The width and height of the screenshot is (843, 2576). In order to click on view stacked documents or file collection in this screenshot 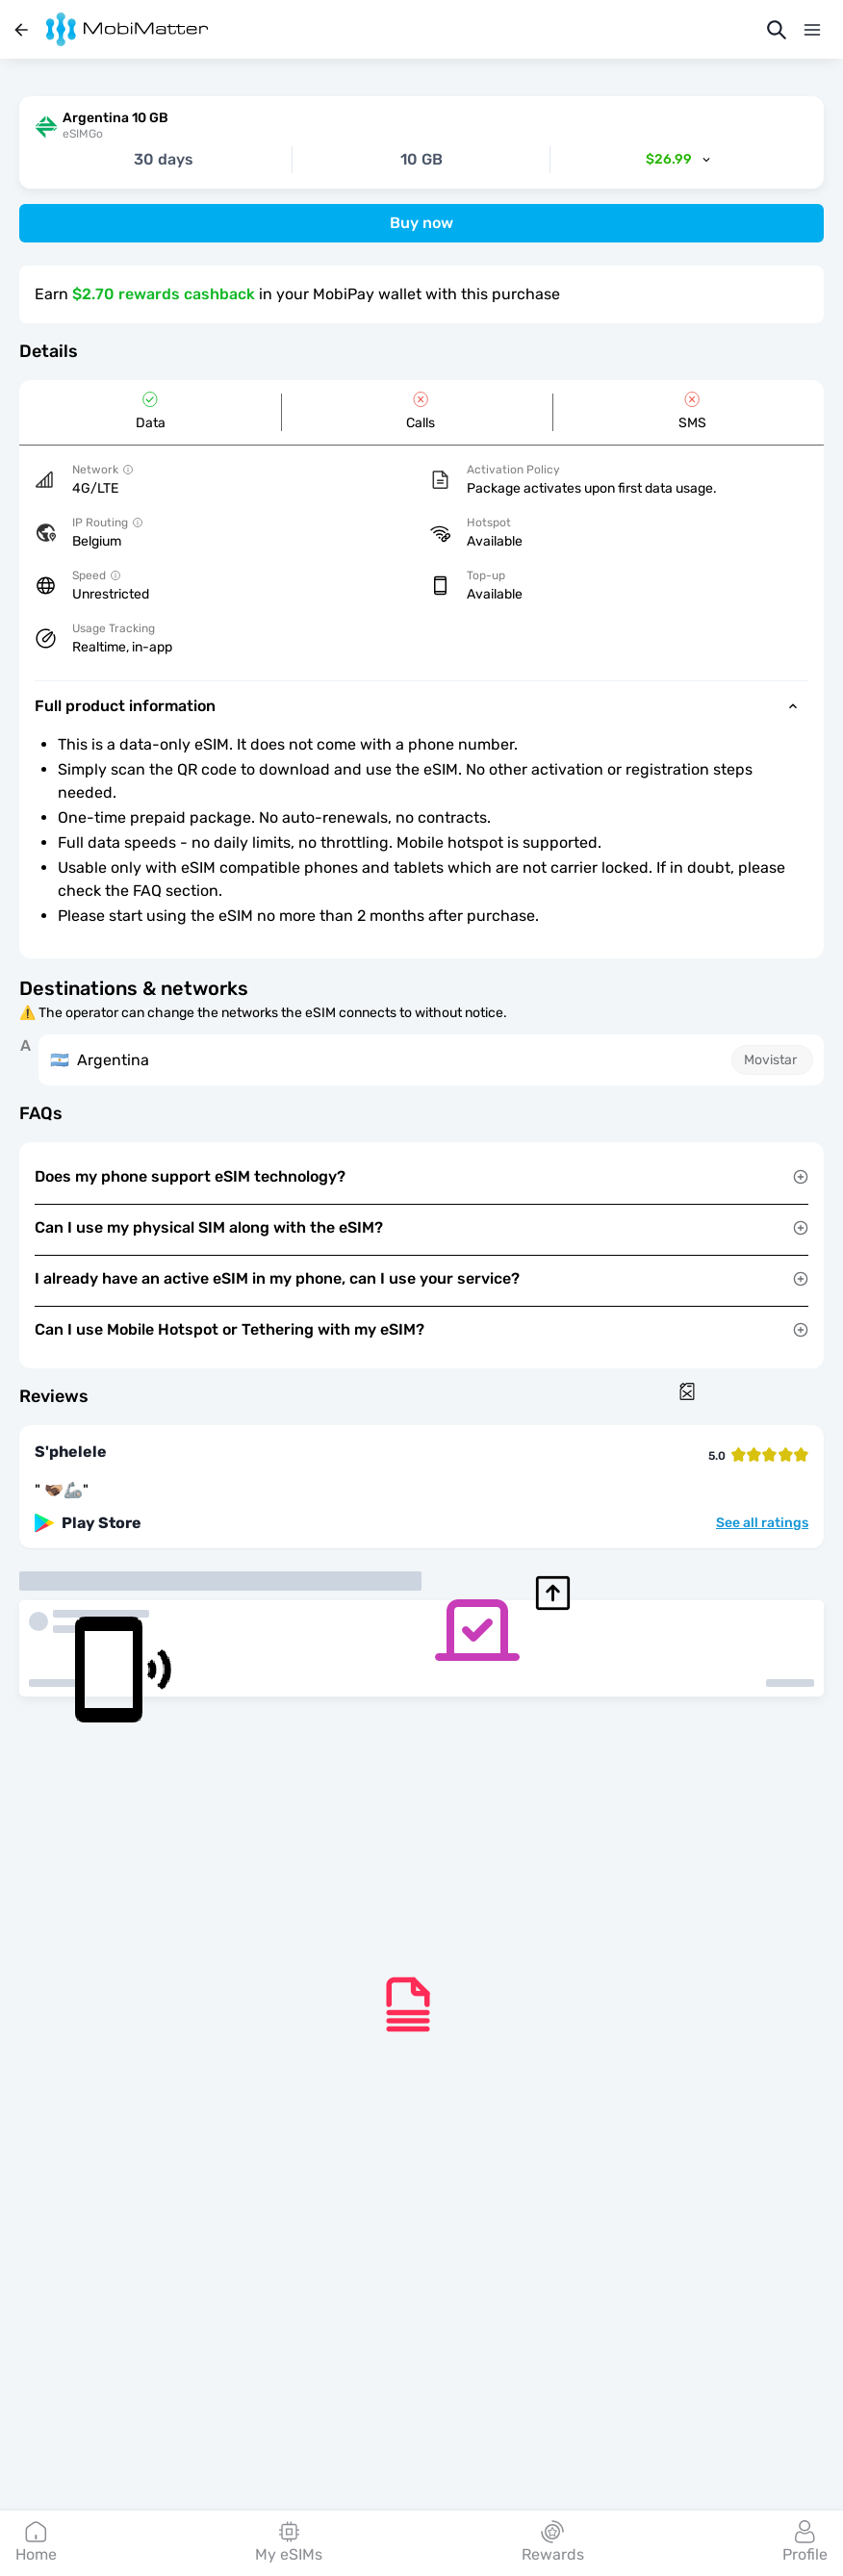, I will do `click(408, 2004)`.